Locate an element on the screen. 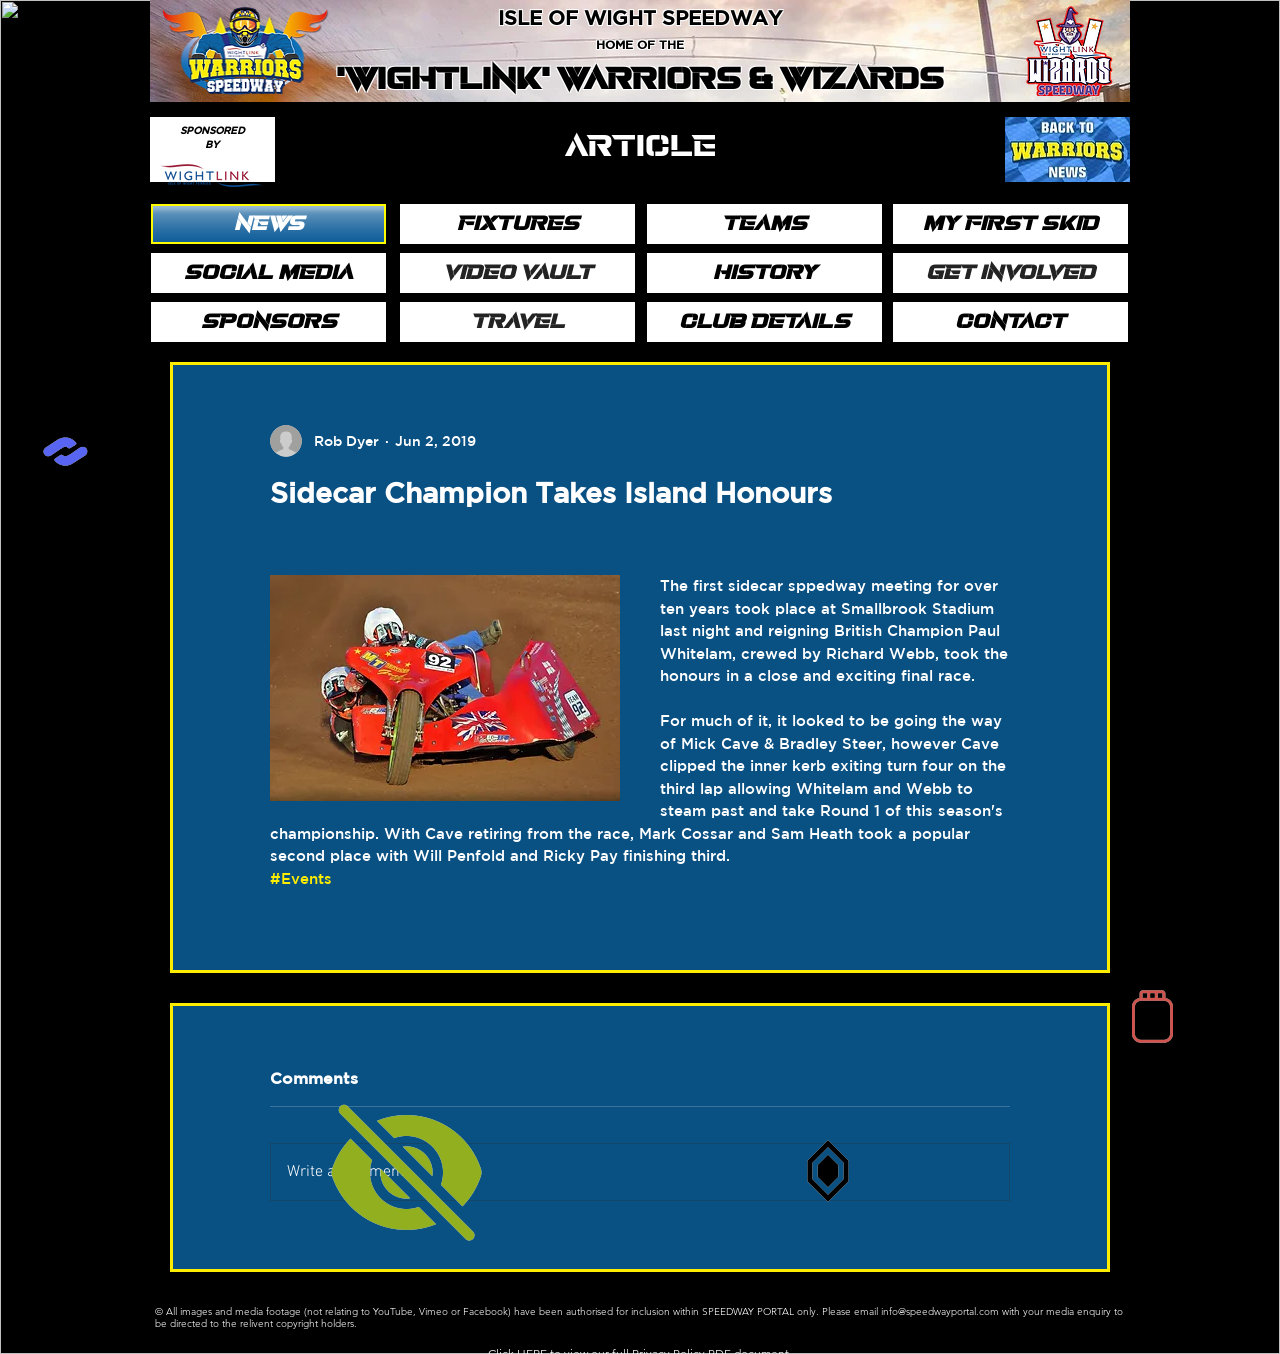  store or save items to a collection is located at coordinates (1152, 1016).